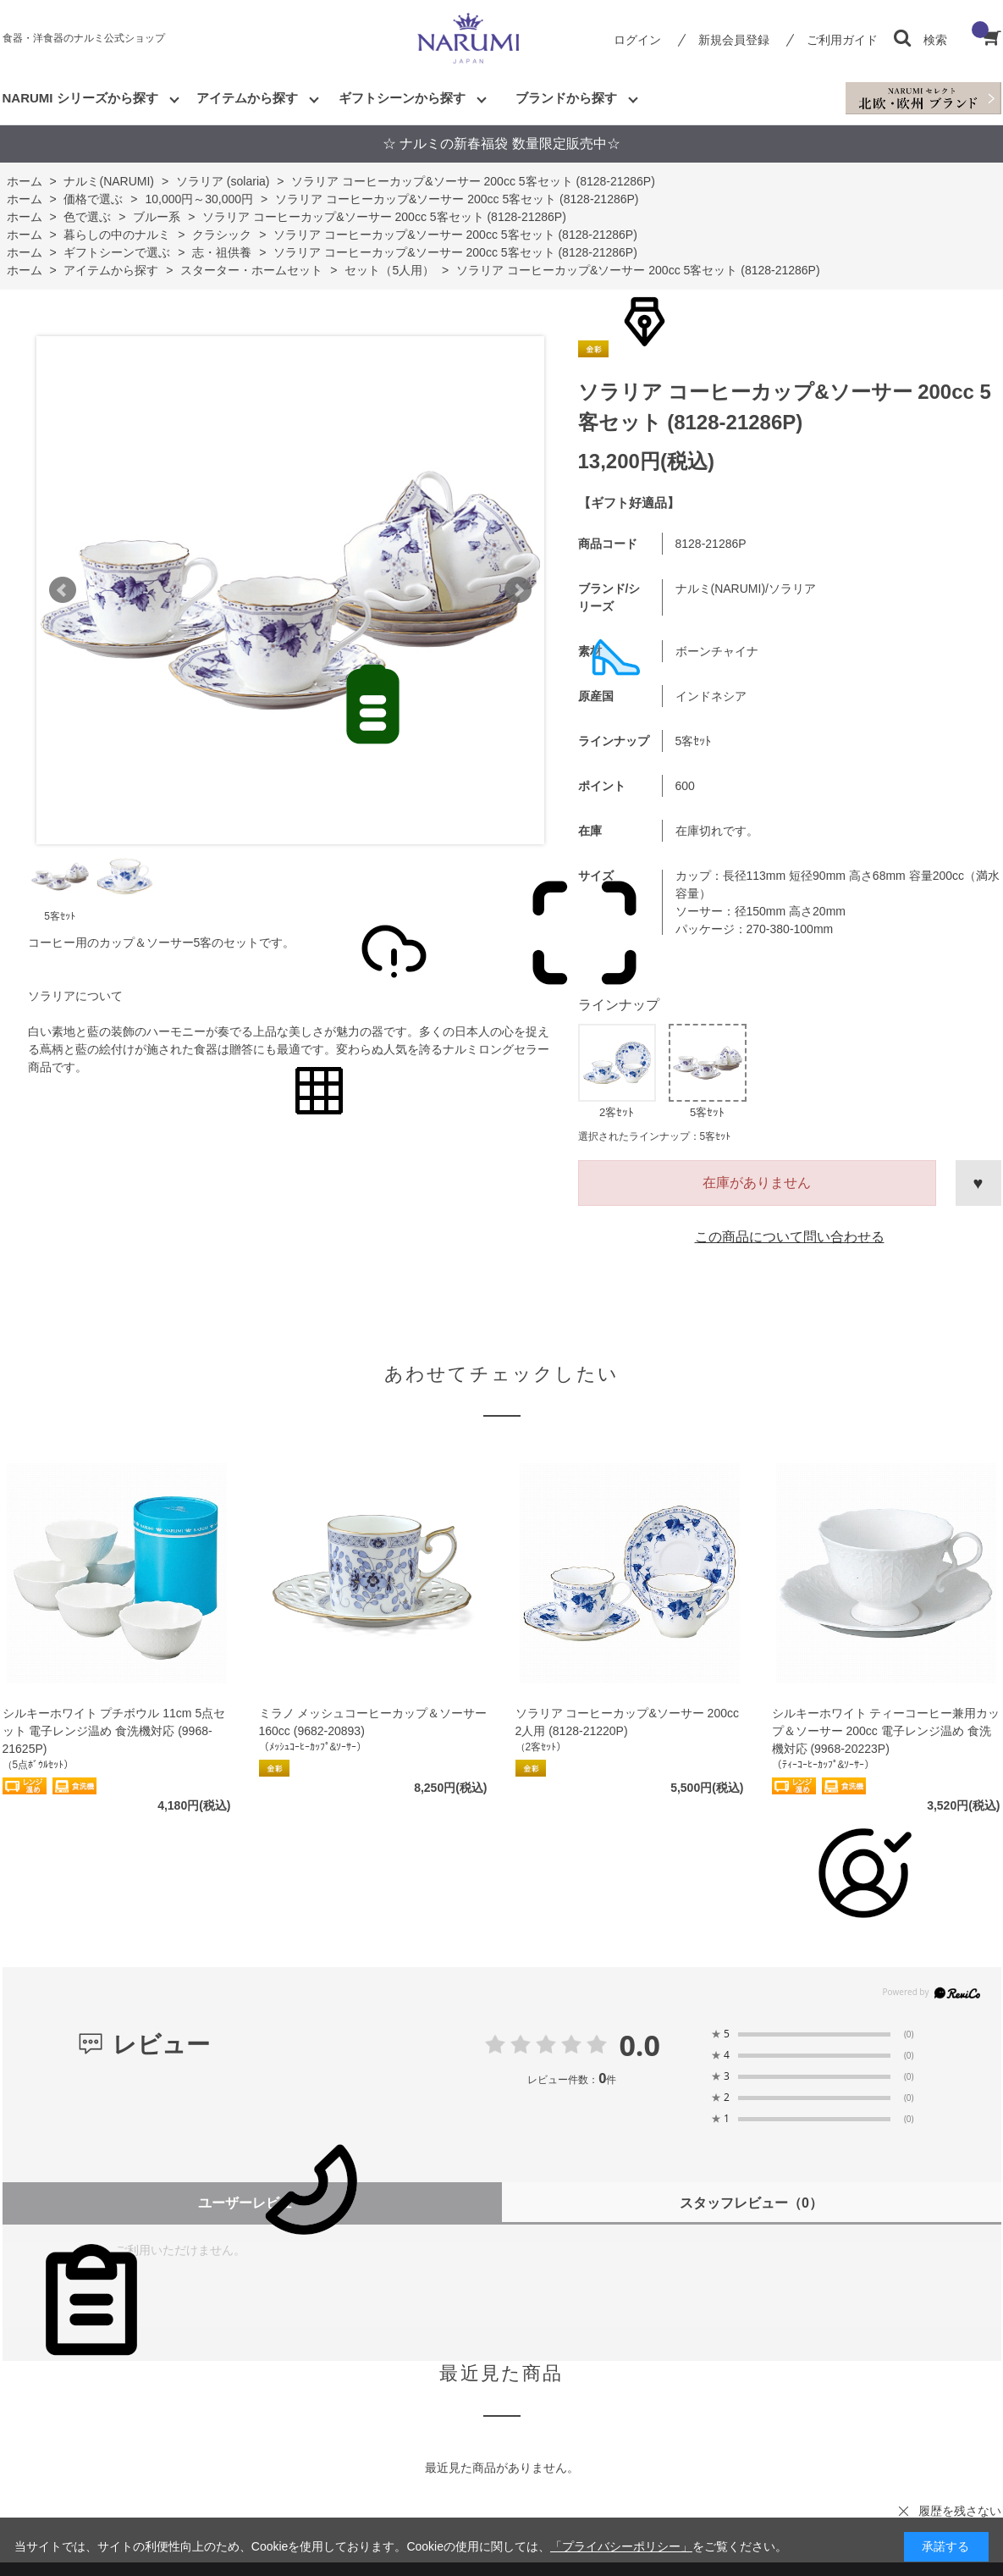 This screenshot has width=1003, height=2576. What do you see at coordinates (313, 2191) in the screenshot?
I see `select melon or cantaloupe fruit` at bounding box center [313, 2191].